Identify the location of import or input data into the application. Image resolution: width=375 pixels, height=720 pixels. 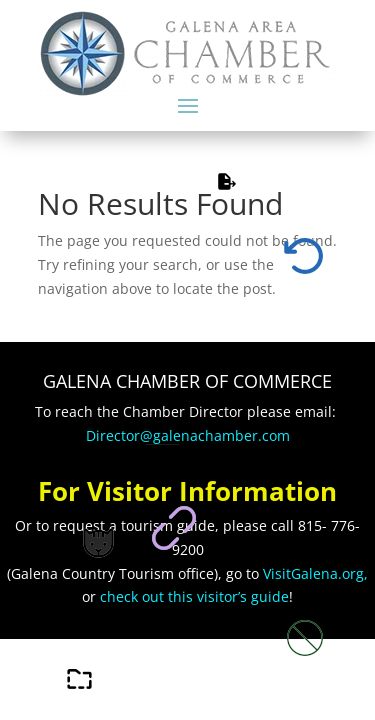
(162, 457).